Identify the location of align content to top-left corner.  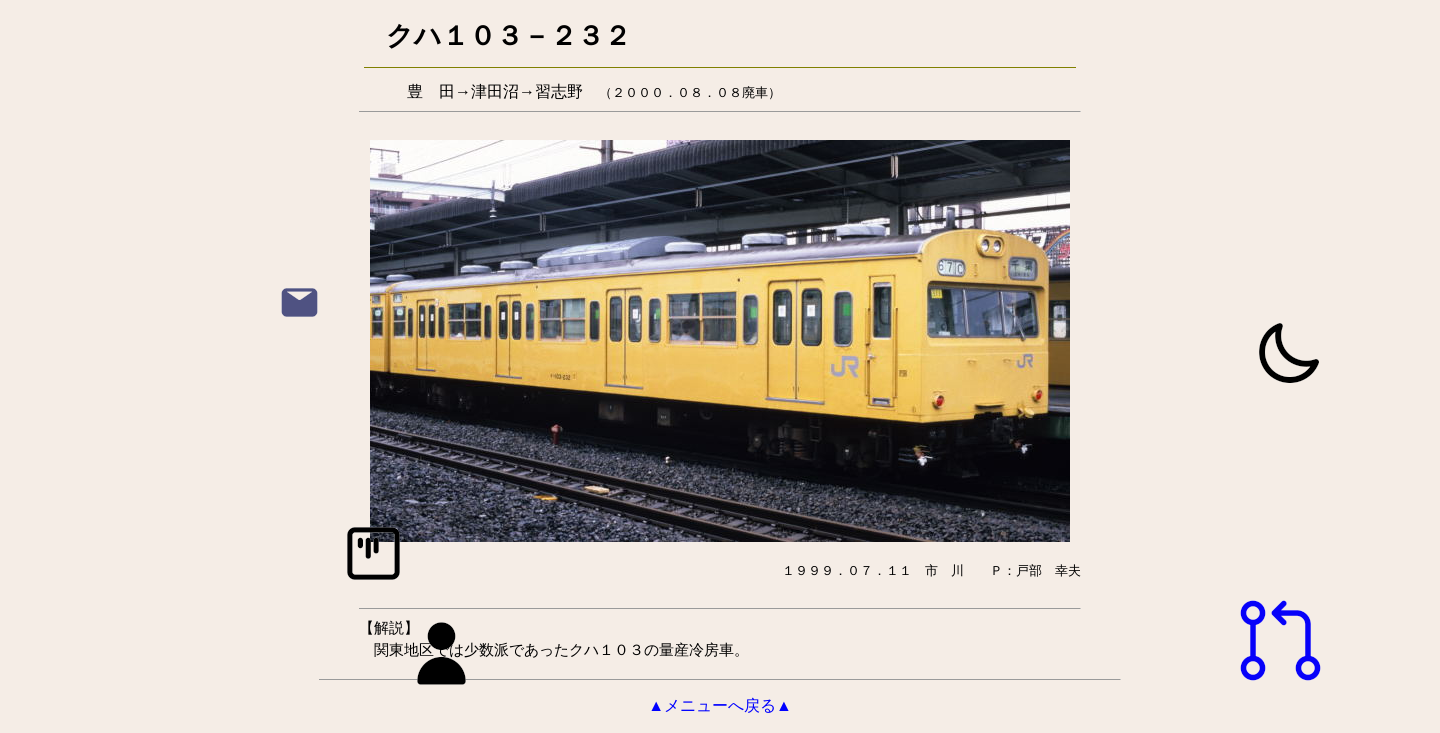
(373, 553).